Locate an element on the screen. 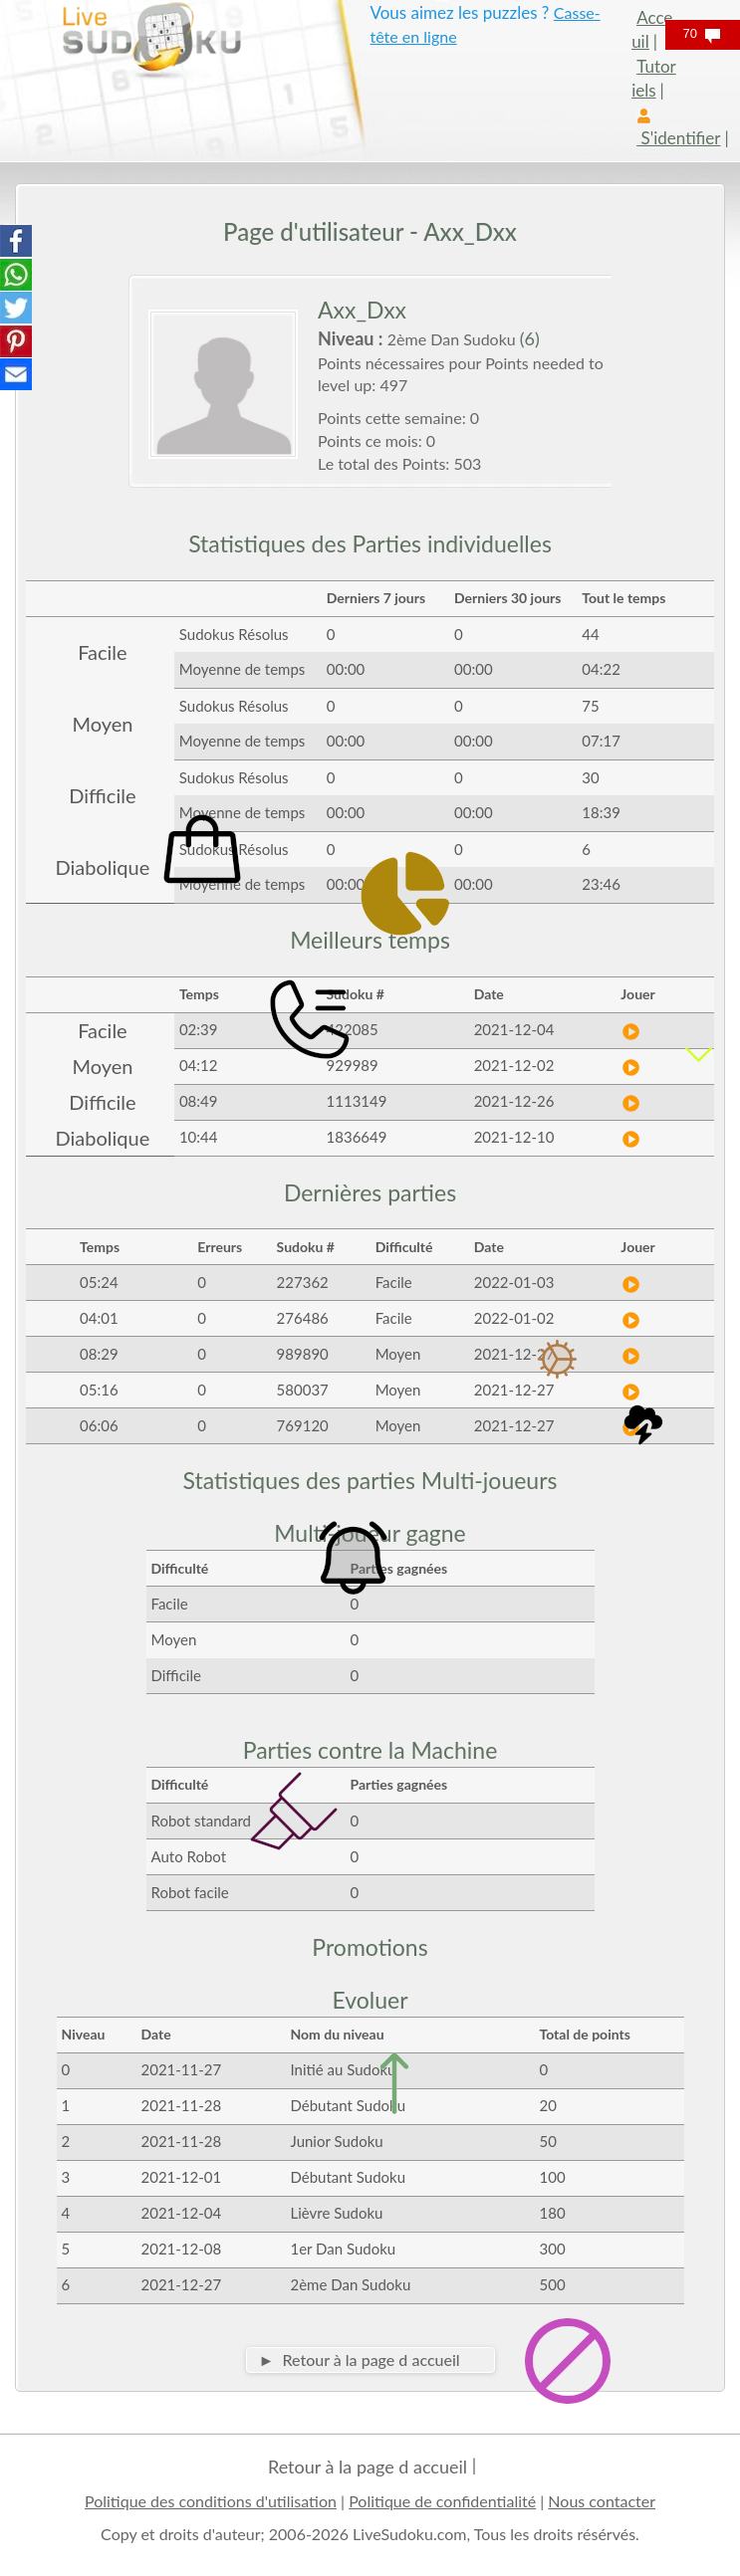 The height and width of the screenshot is (2576, 740). highlight or mark selected text is located at coordinates (291, 1816).